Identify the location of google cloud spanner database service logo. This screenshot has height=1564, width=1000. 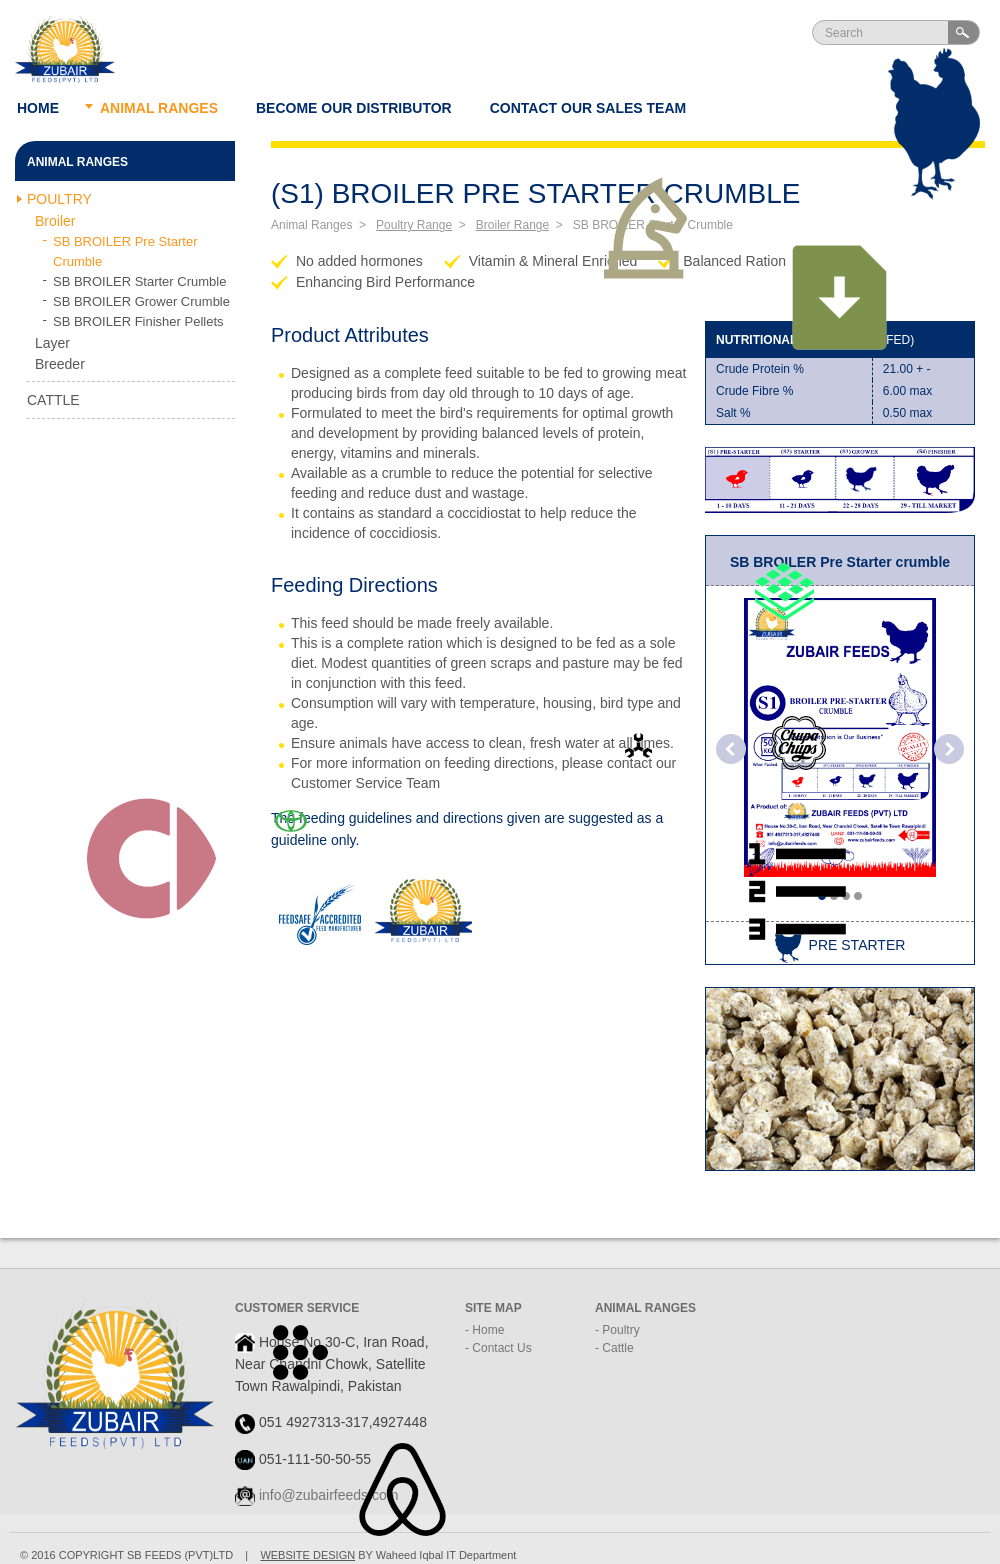
(638, 745).